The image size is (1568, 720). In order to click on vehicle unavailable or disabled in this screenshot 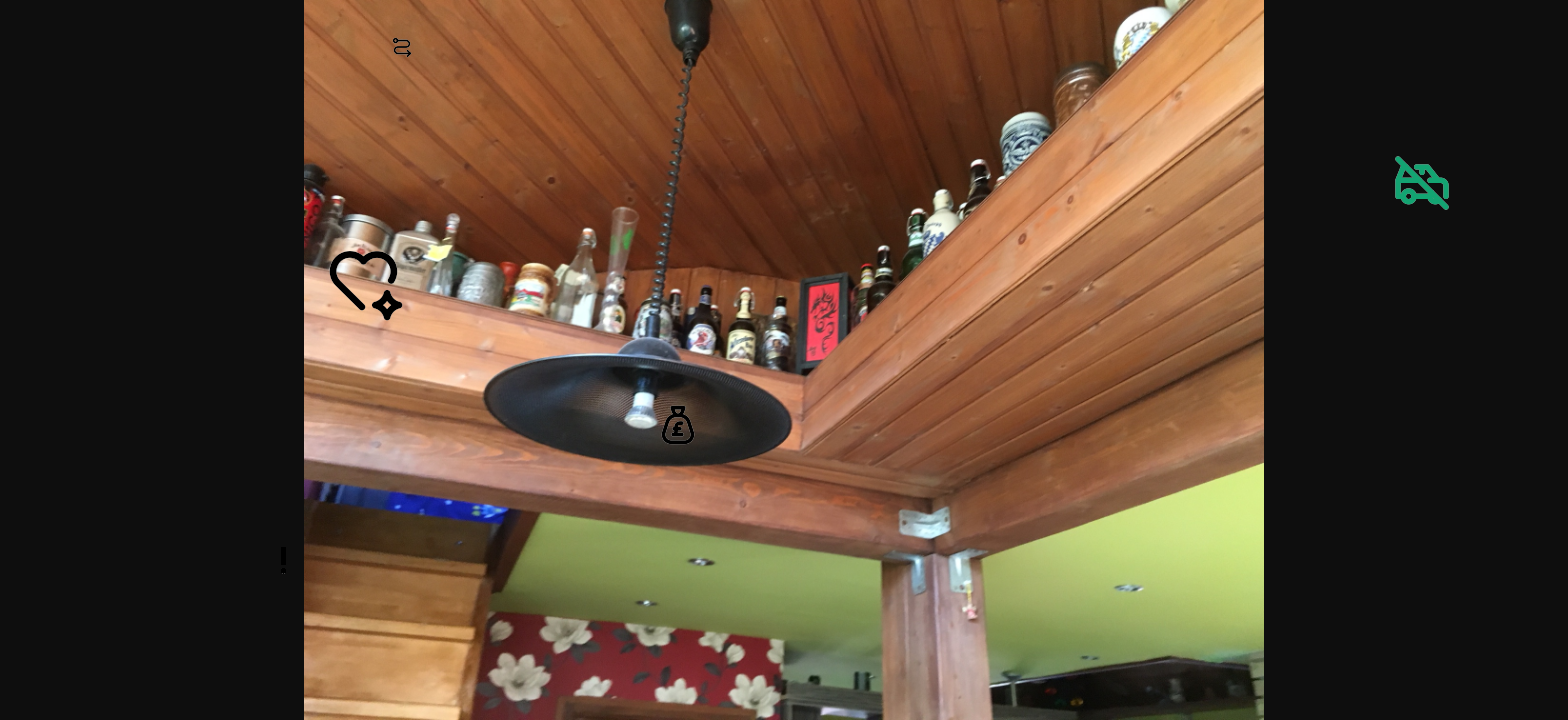, I will do `click(1422, 183)`.